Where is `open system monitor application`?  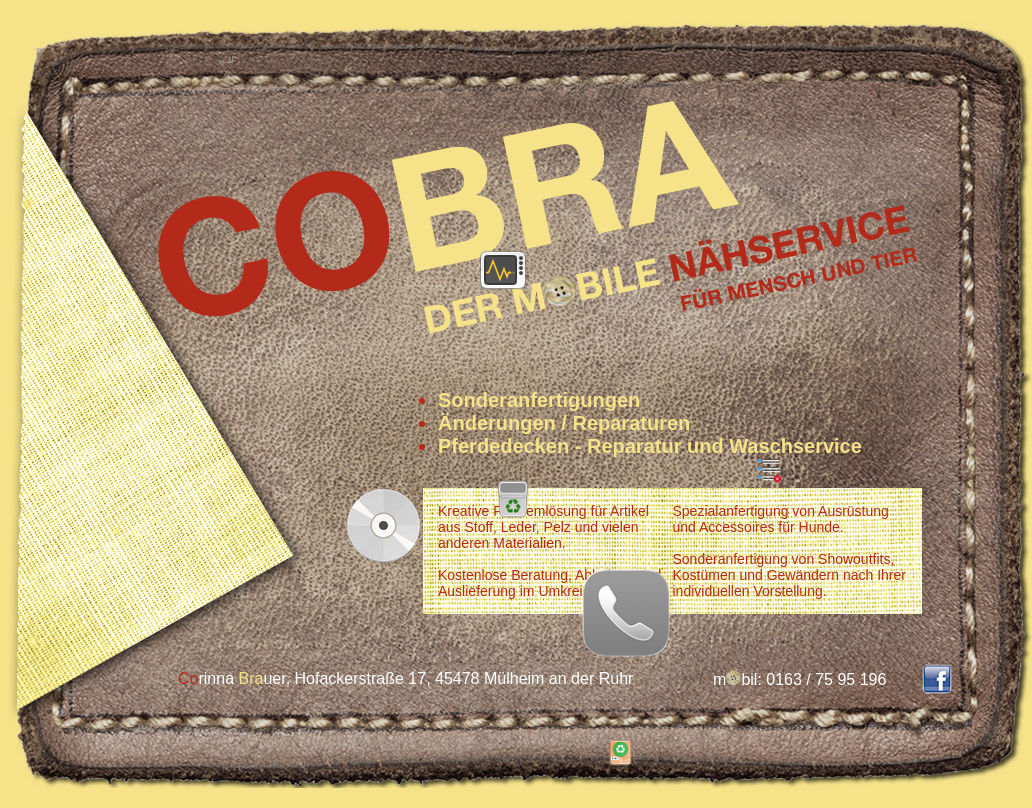
open system monitor application is located at coordinates (503, 270).